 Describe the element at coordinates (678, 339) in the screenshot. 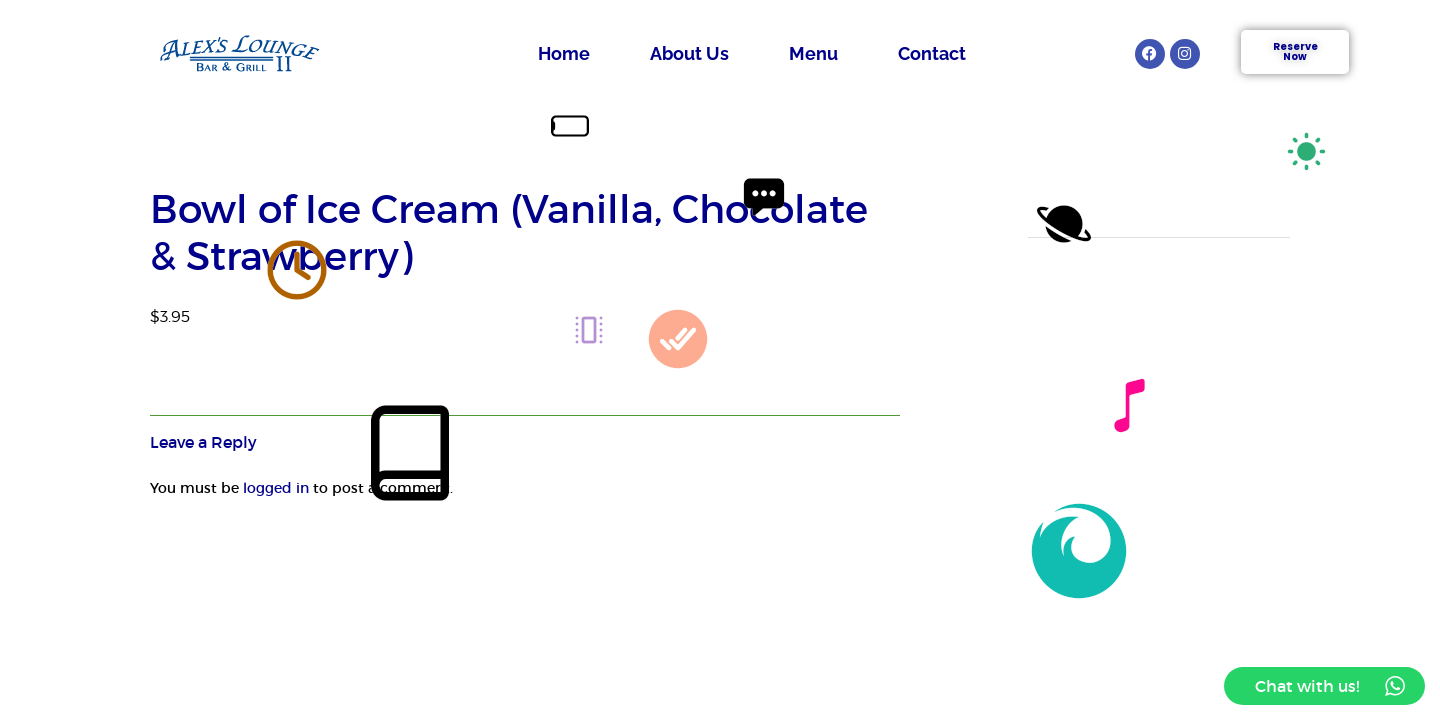

I see `indicates task or item has been fully completed` at that location.